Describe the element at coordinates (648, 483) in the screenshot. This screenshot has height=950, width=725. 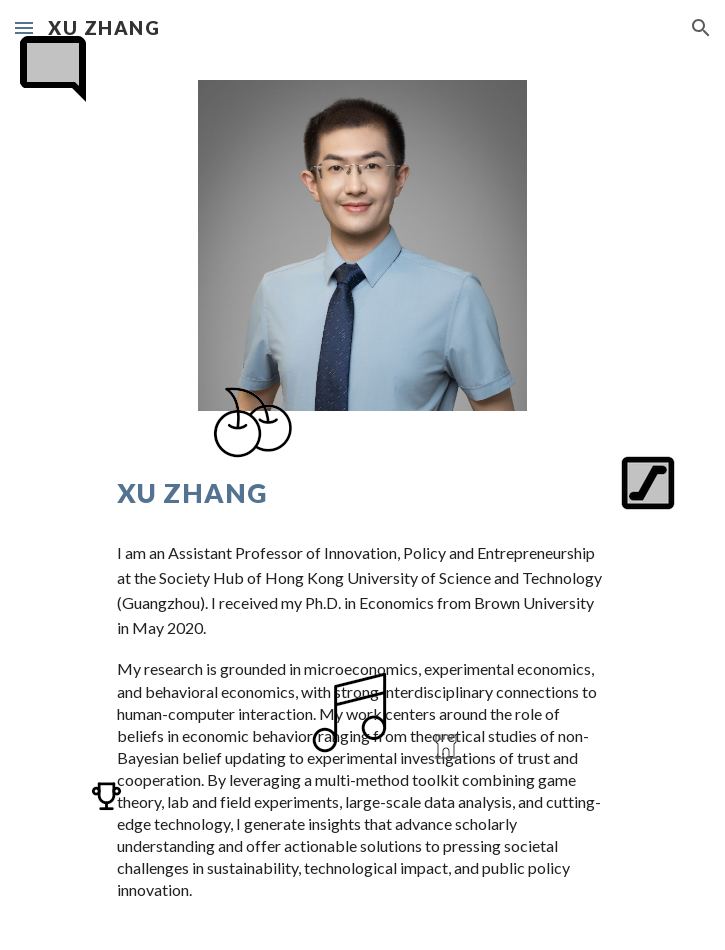
I see `indicates escalator access nearby` at that location.